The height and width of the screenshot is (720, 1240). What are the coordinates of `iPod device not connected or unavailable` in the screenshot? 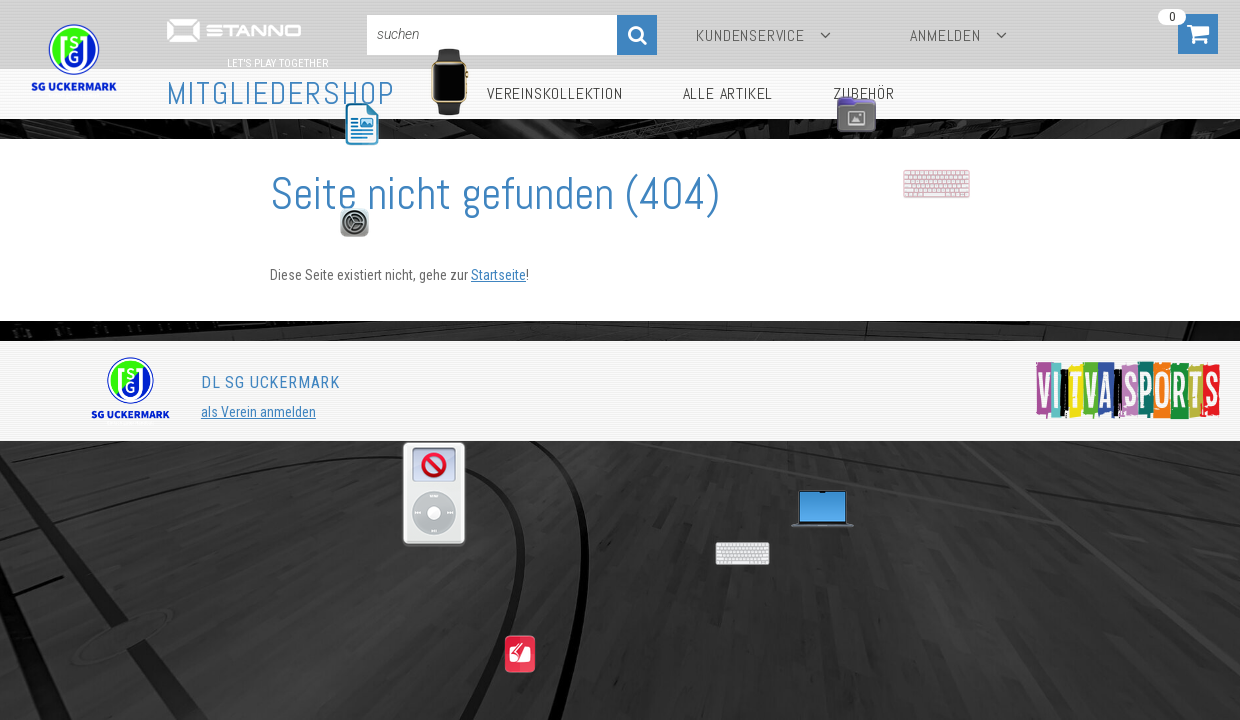 It's located at (434, 494).